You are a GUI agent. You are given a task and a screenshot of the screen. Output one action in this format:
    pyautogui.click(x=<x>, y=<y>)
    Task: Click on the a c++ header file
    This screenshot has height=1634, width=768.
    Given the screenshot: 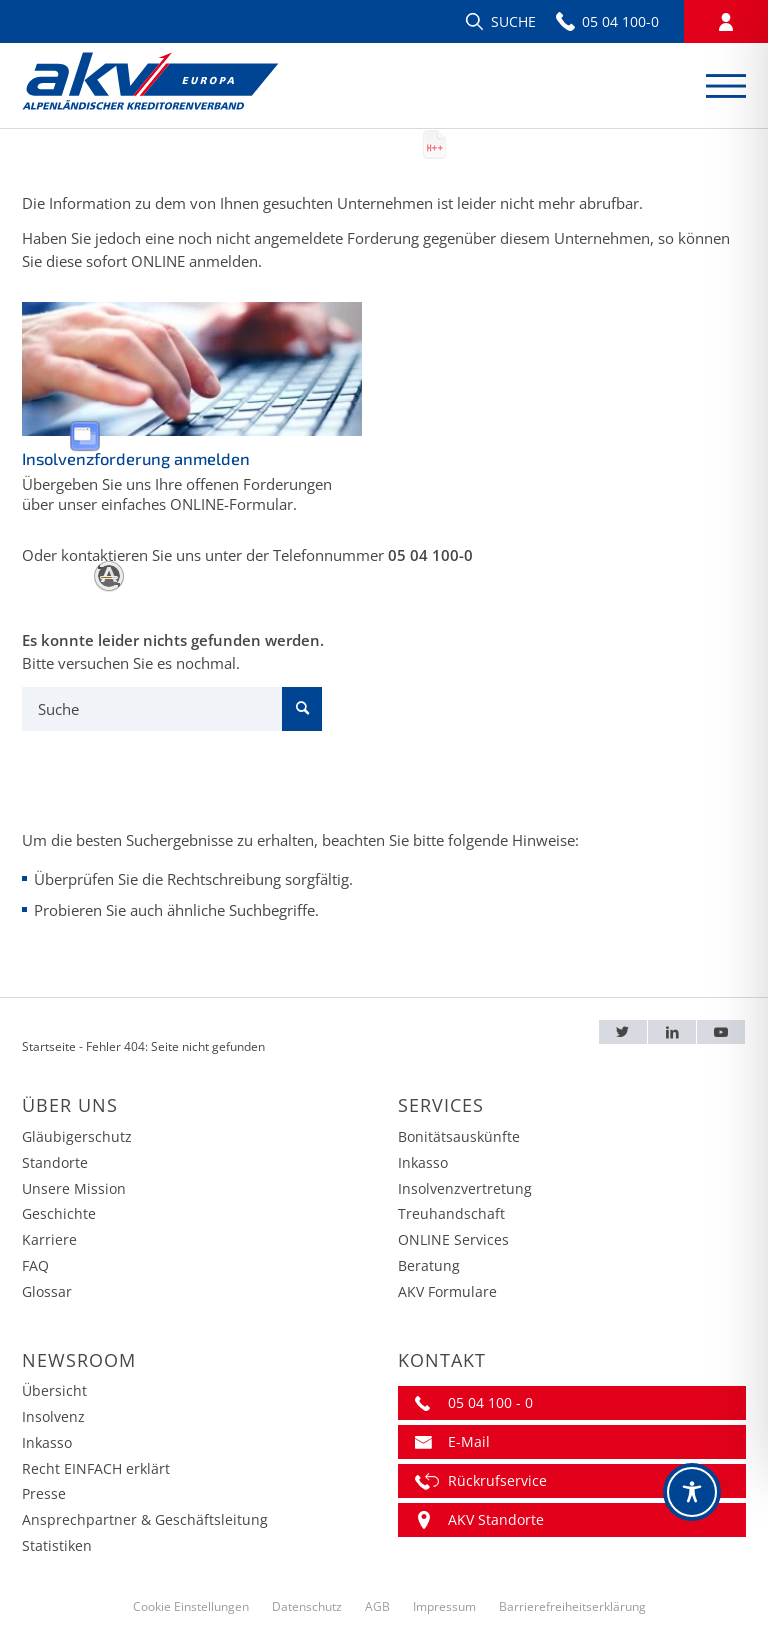 What is the action you would take?
    pyautogui.click(x=434, y=144)
    